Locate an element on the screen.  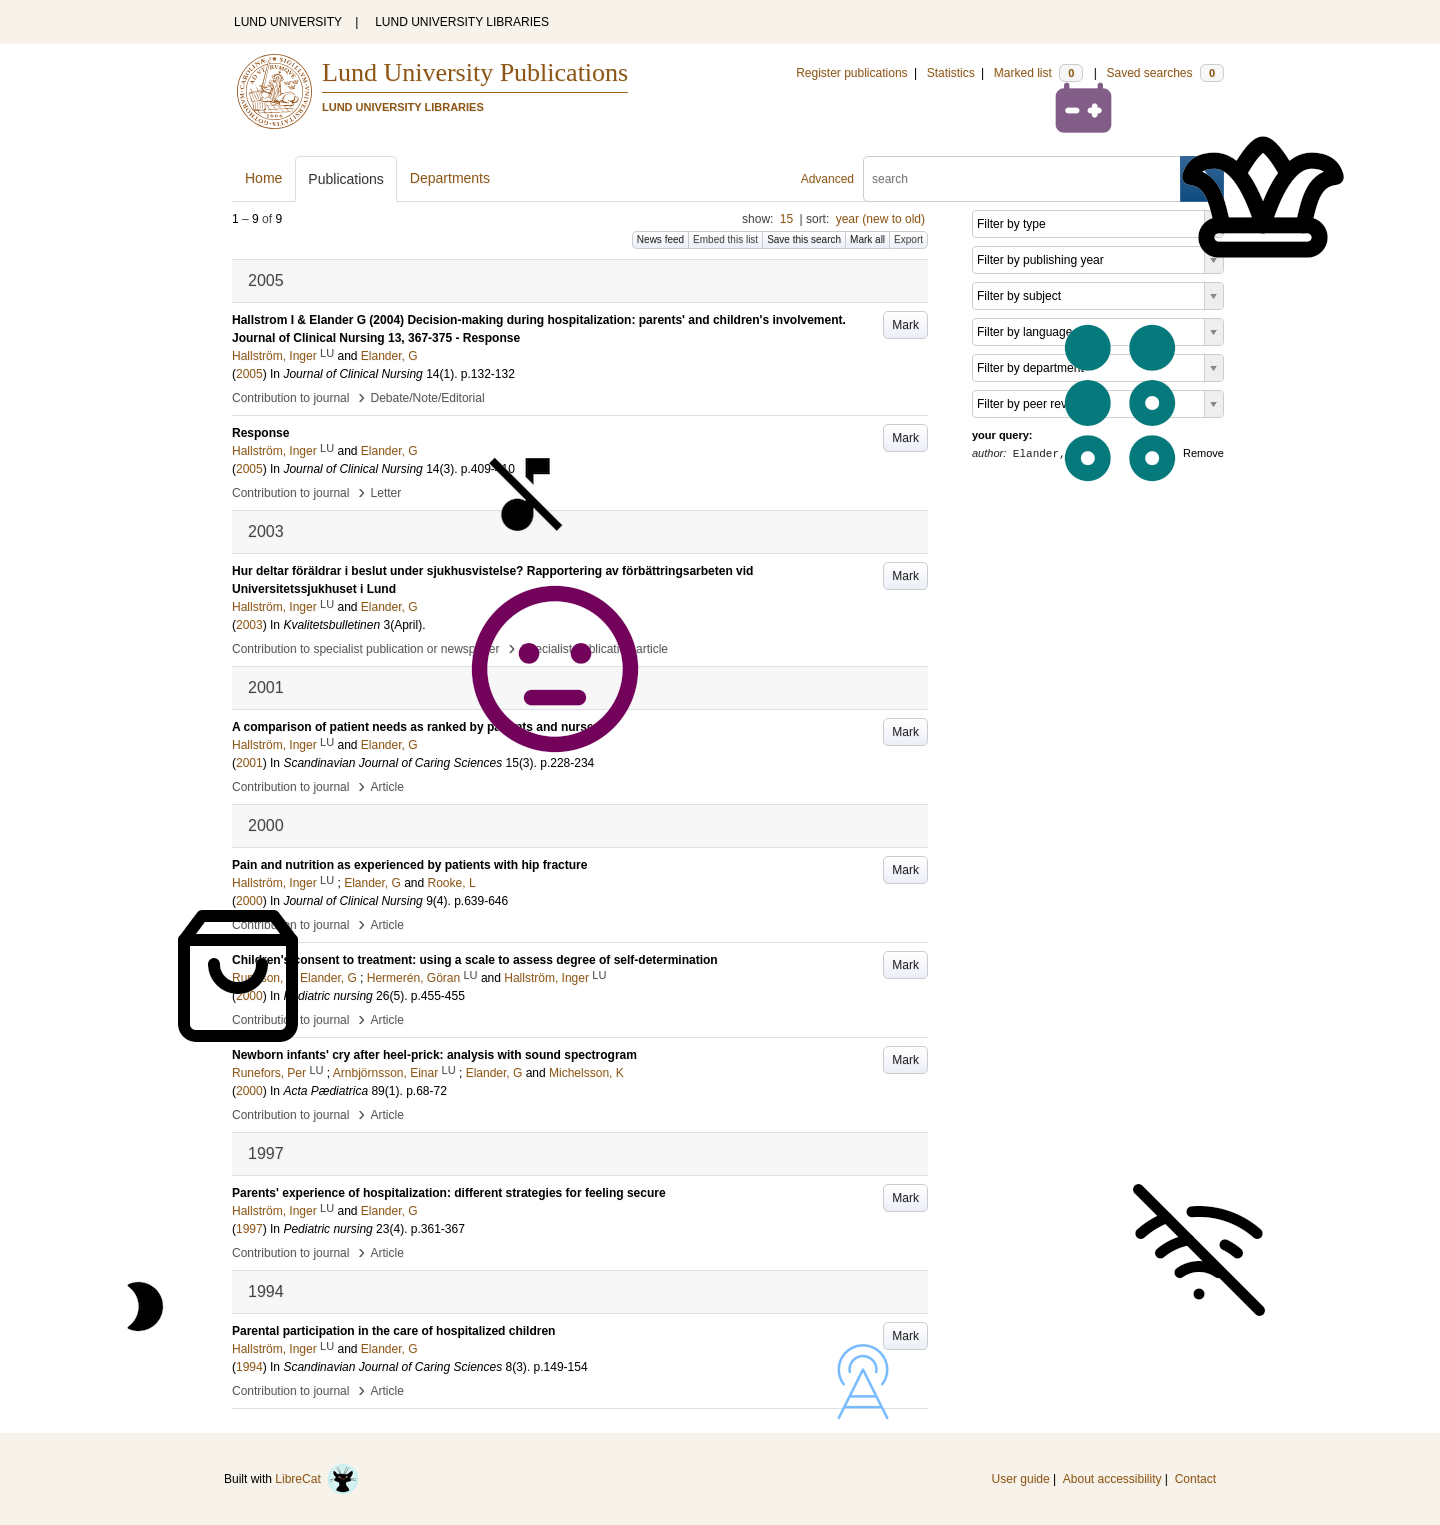
select joker or wild card in a card game is located at coordinates (1263, 193).